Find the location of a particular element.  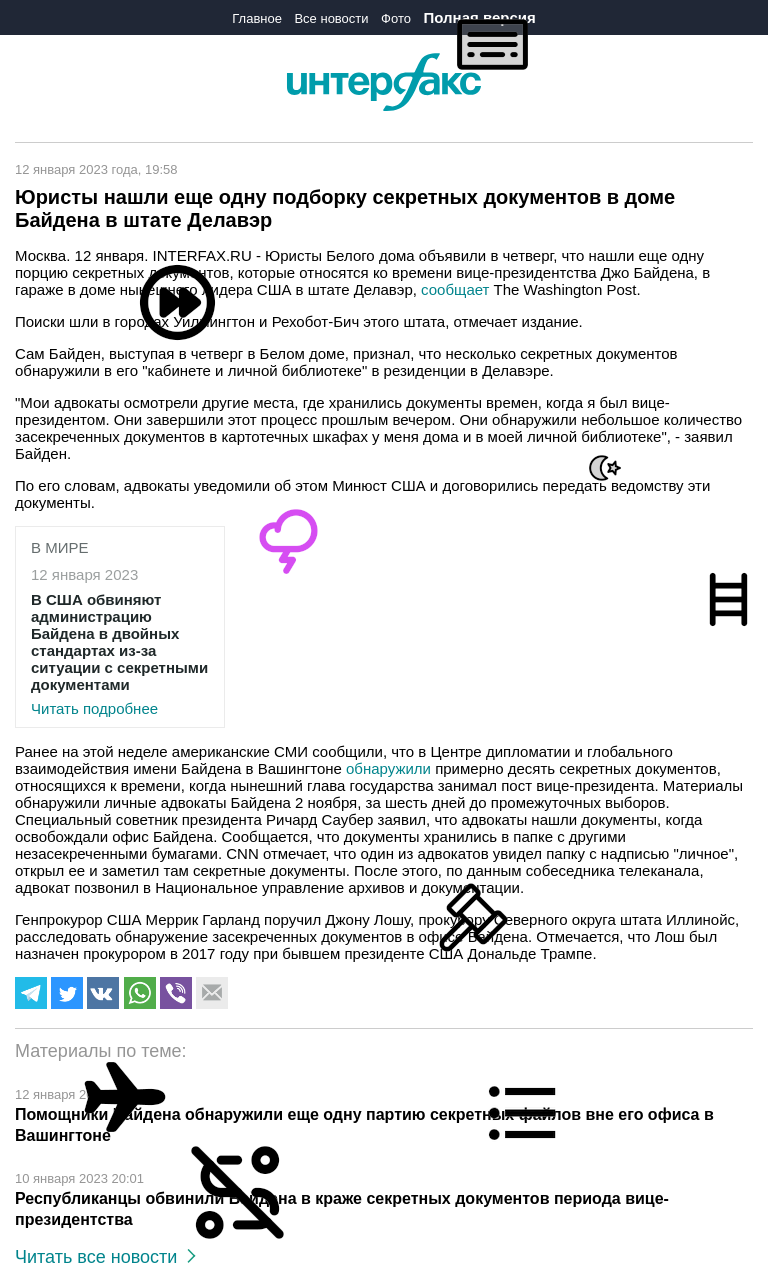

indicates thunderstorm or severe weather conditions is located at coordinates (288, 540).